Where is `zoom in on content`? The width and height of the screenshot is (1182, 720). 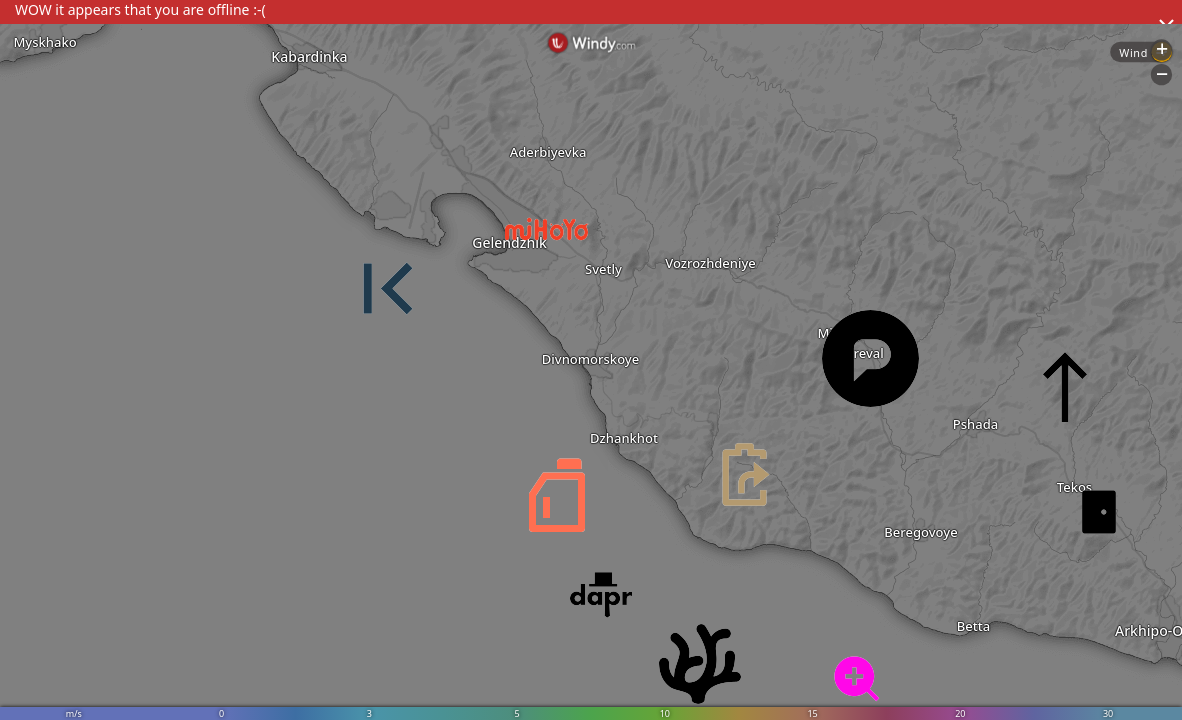 zoom in on content is located at coordinates (856, 678).